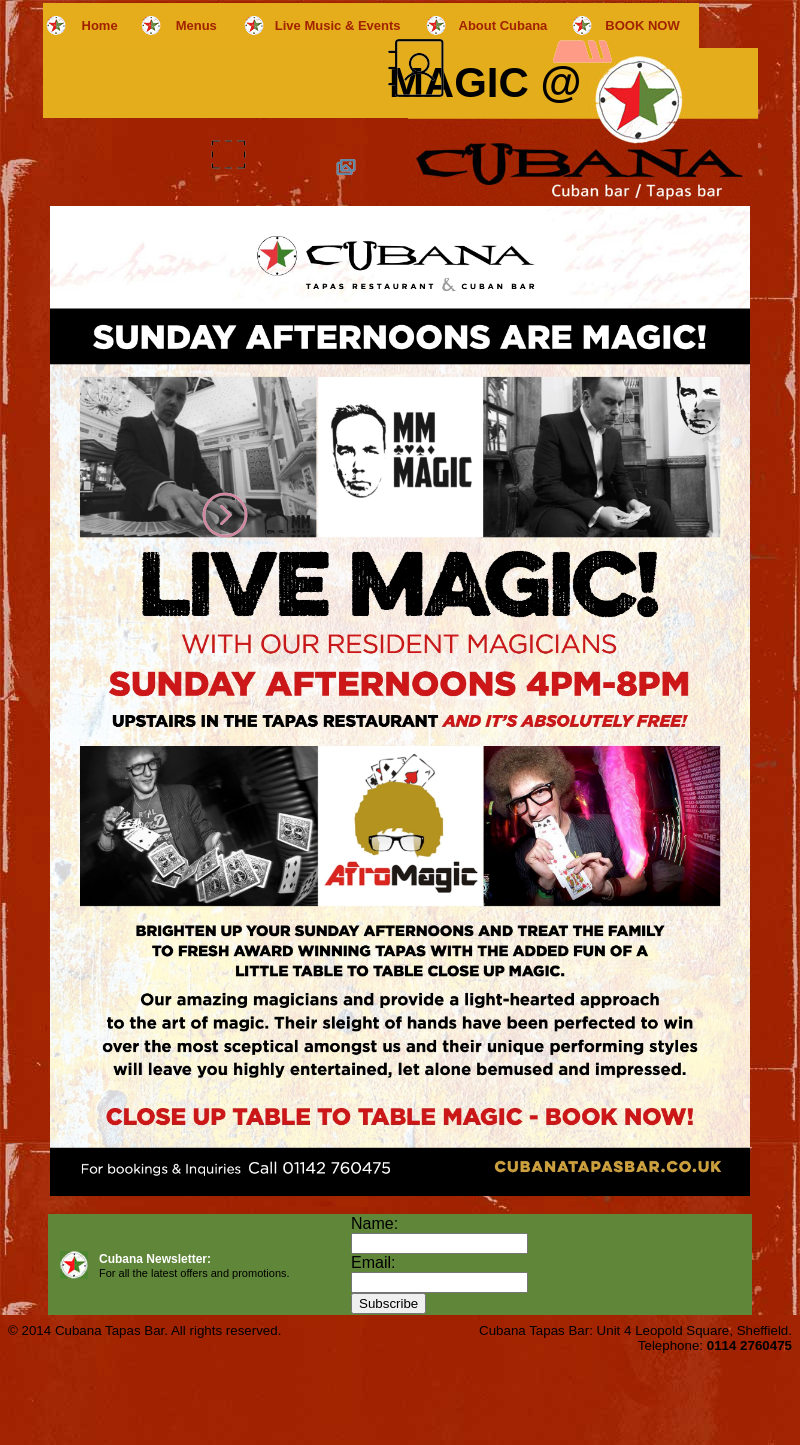  Describe the element at coordinates (582, 51) in the screenshot. I see `switch between open browser tabs` at that location.